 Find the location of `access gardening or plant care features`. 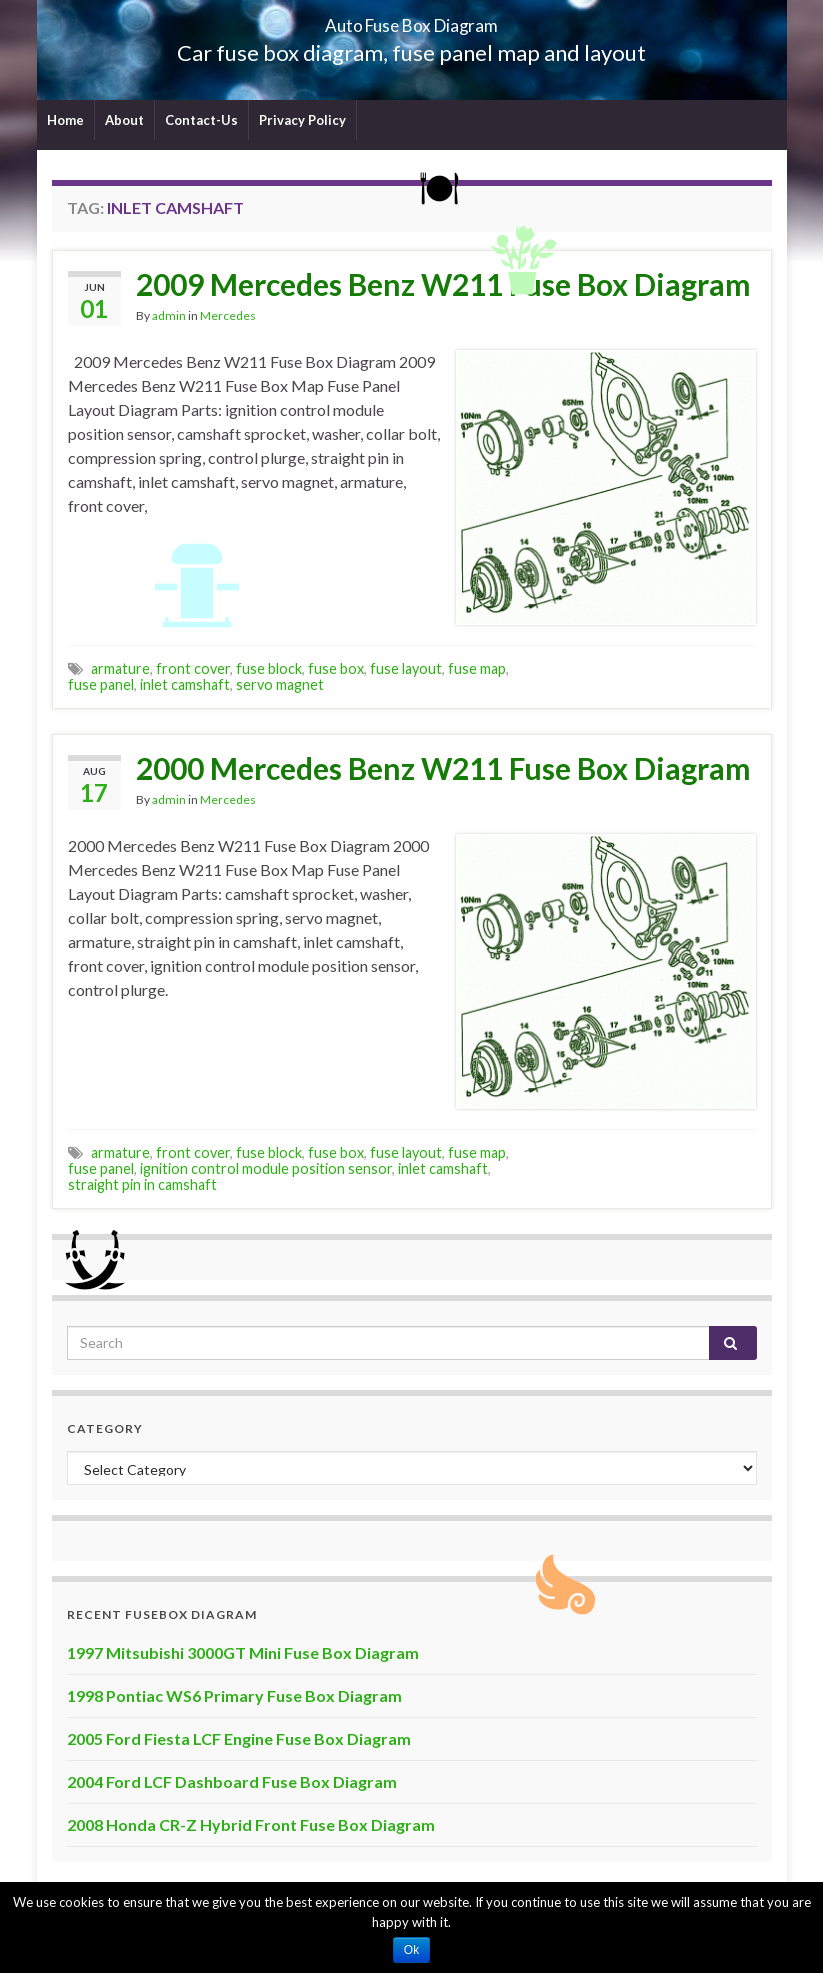

access gardening or plant care features is located at coordinates (523, 260).